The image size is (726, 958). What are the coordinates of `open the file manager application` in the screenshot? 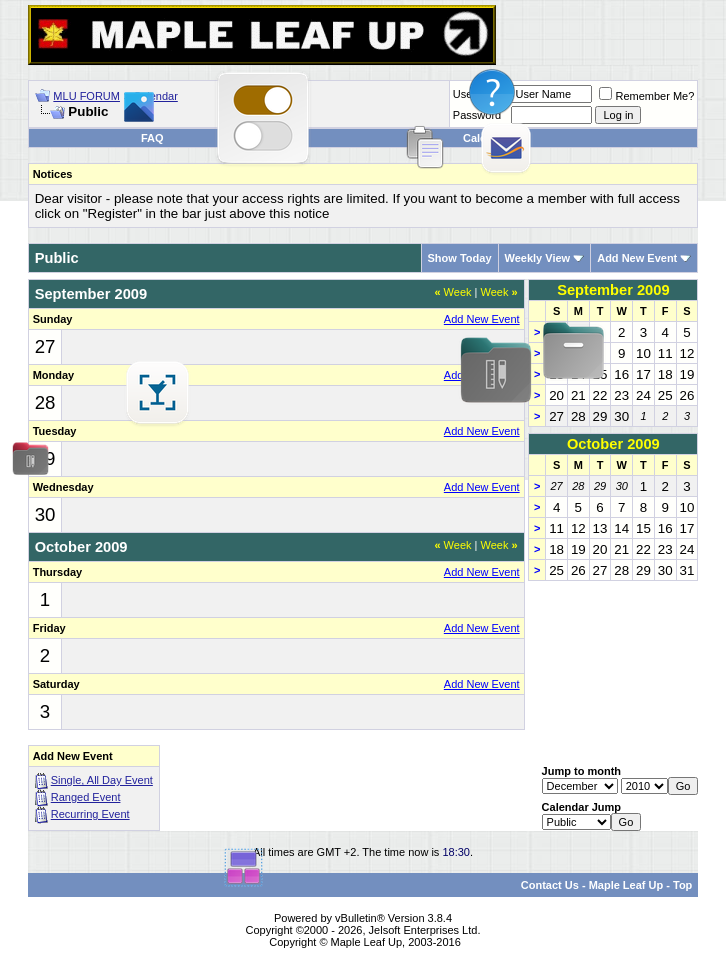 It's located at (573, 350).